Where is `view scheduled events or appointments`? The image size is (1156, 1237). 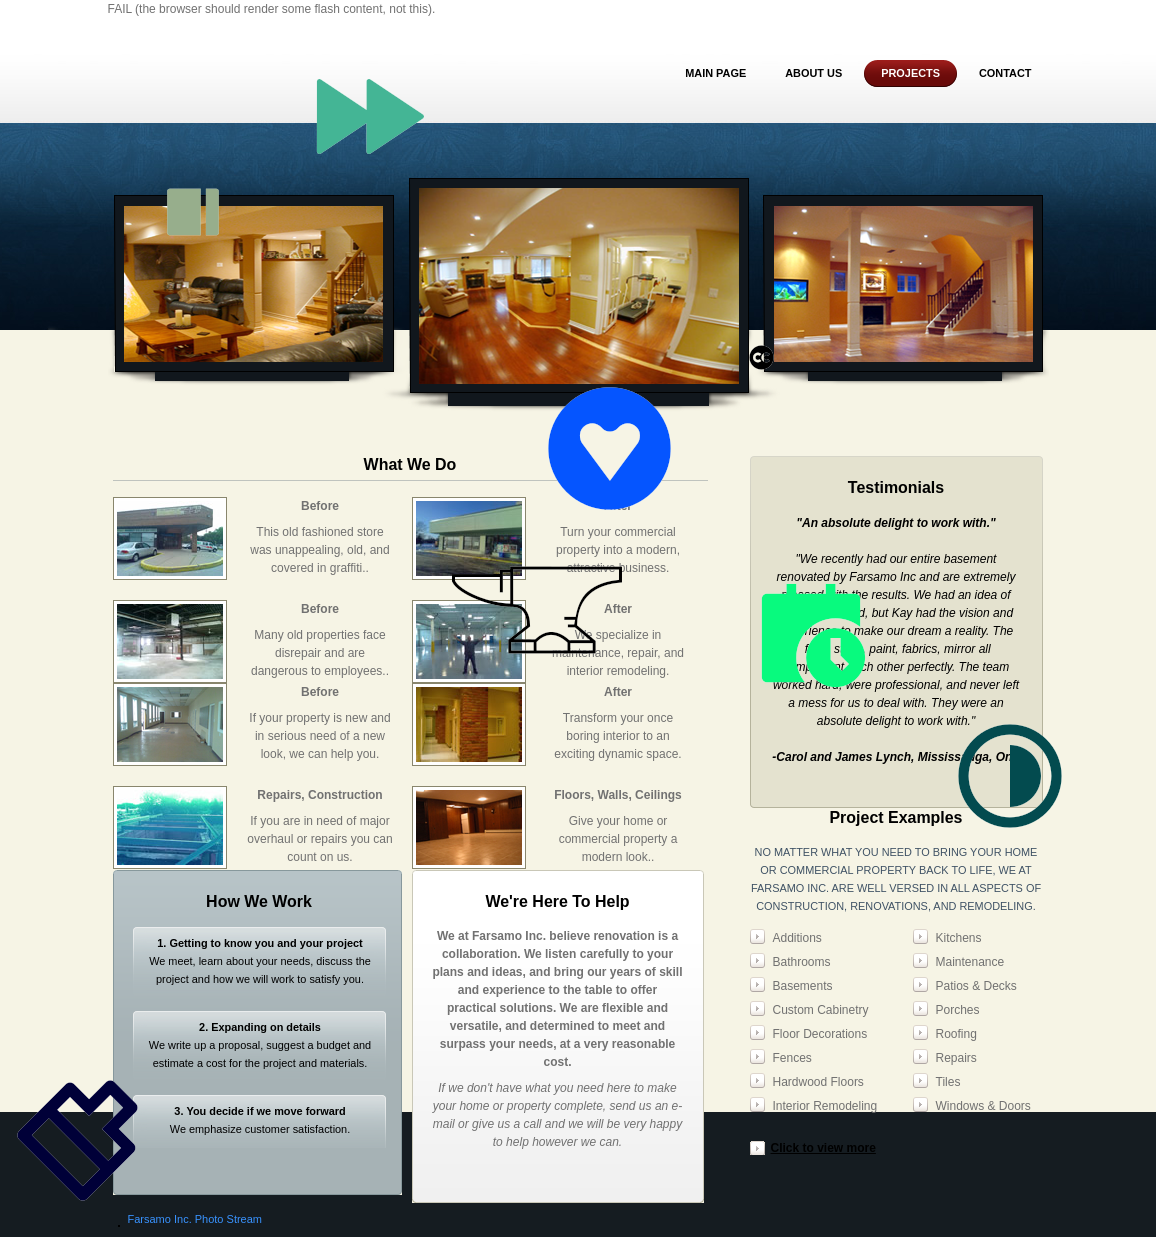 view scheduled events or appointments is located at coordinates (811, 638).